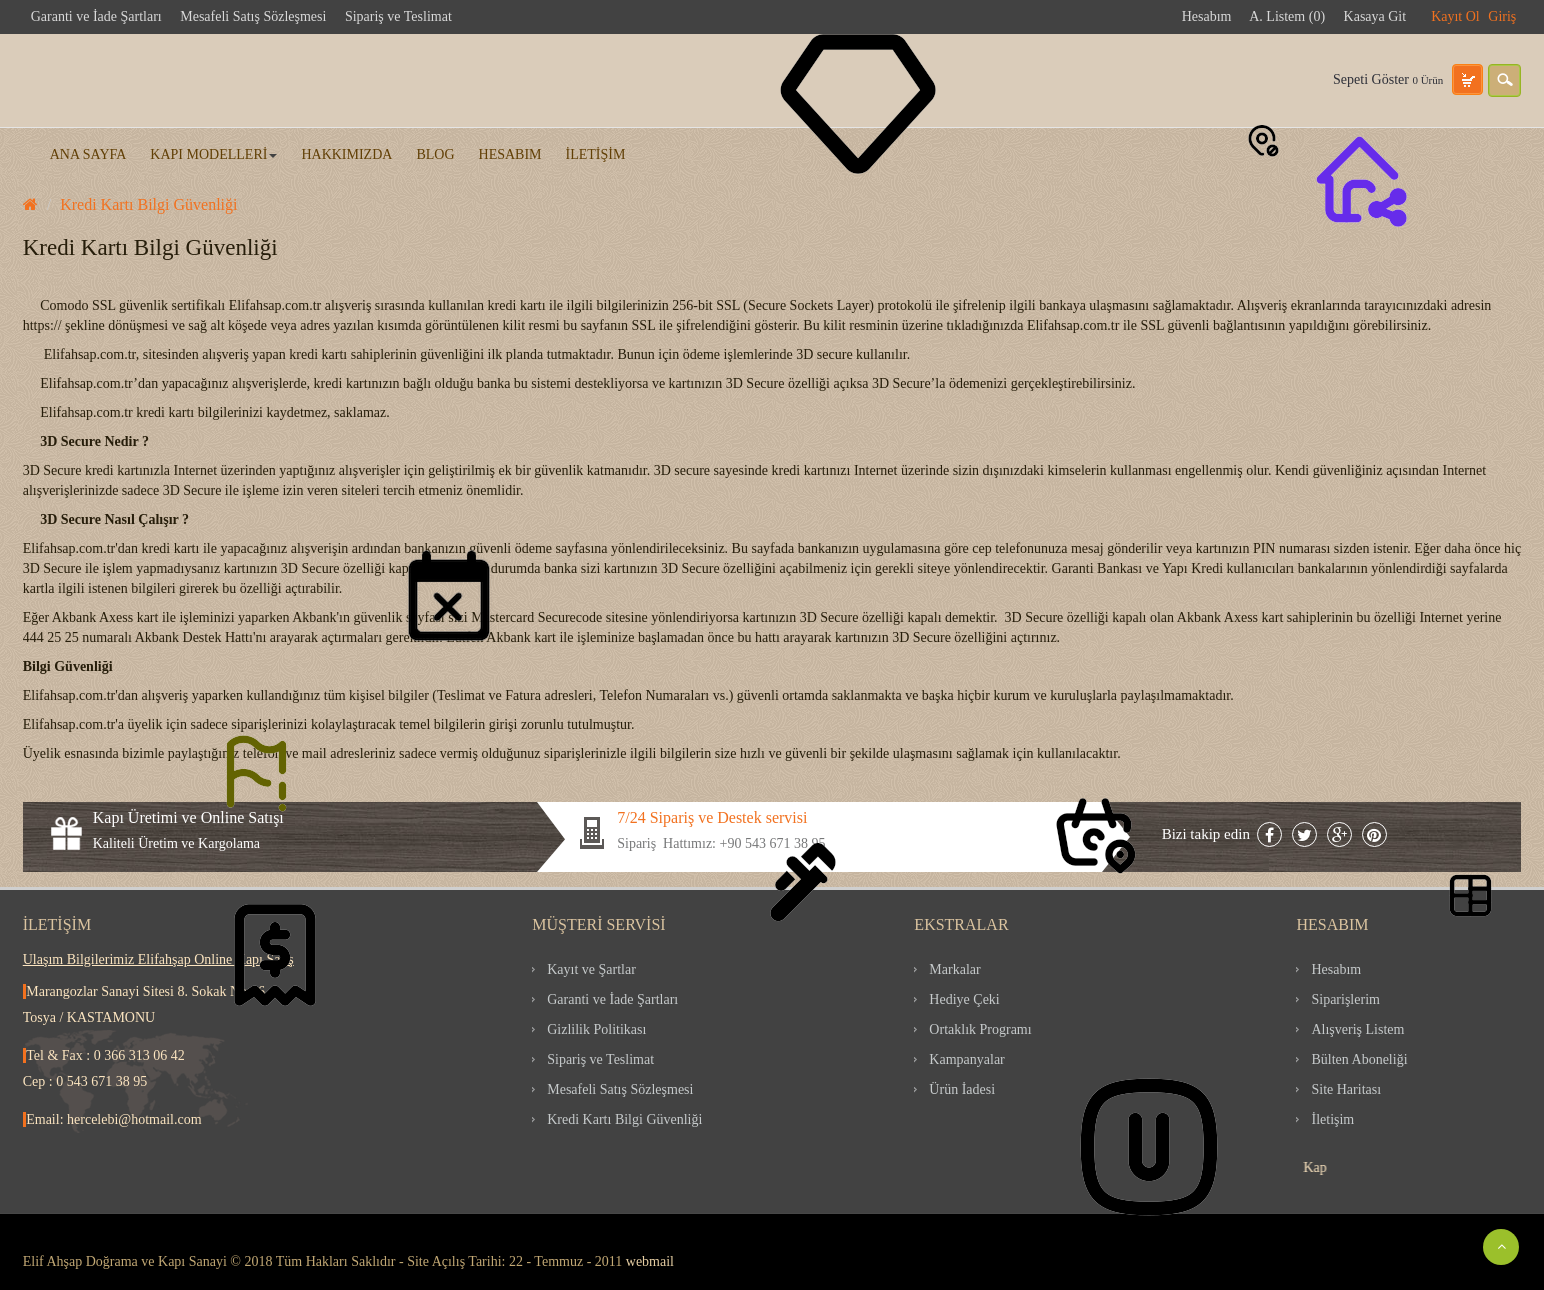  What do you see at coordinates (803, 882) in the screenshot?
I see `access plumbing services` at bounding box center [803, 882].